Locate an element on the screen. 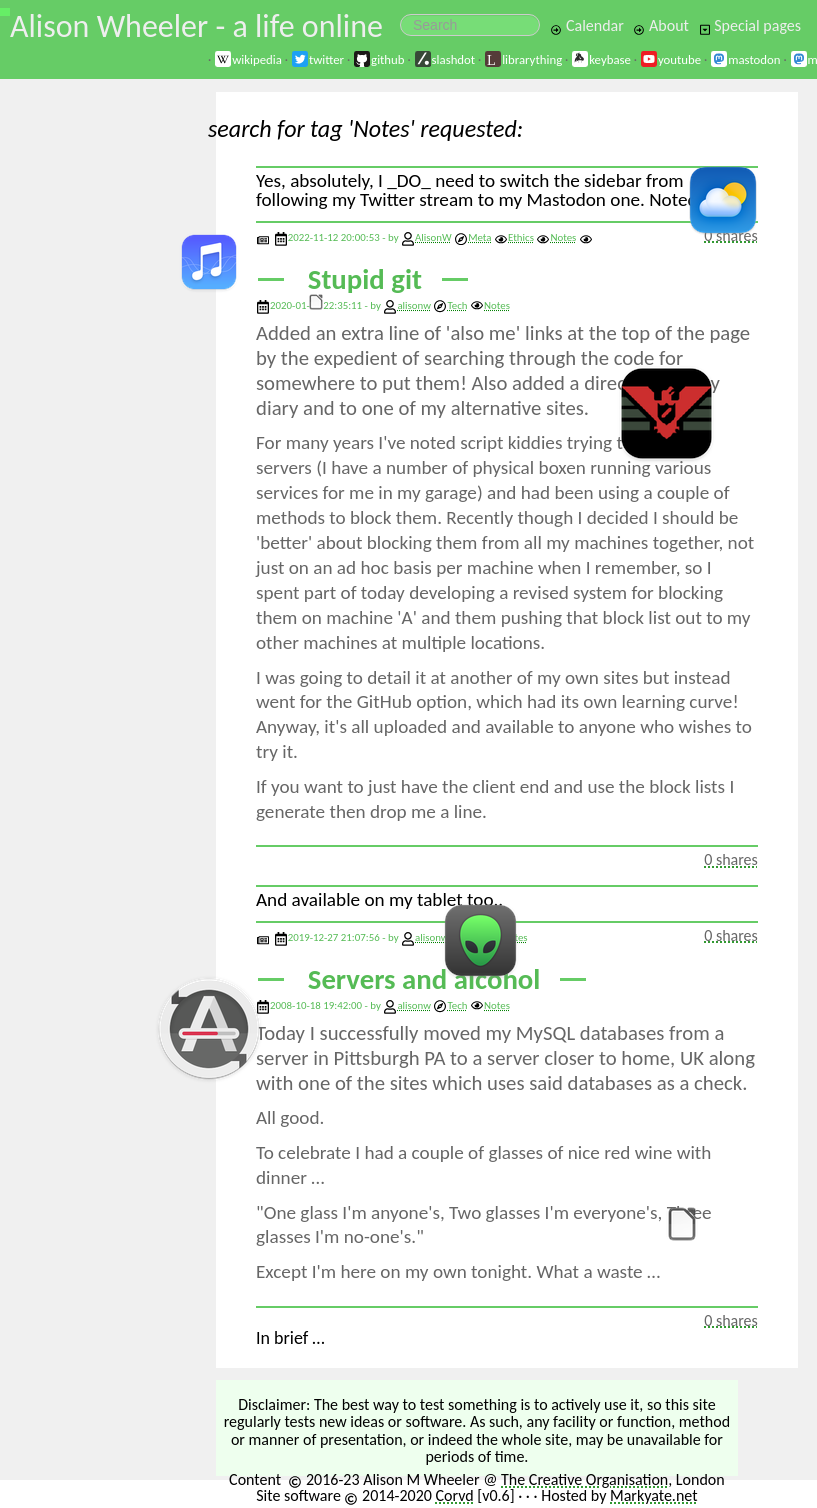 The width and height of the screenshot is (817, 1508). open audacity audio editor is located at coordinates (209, 262).